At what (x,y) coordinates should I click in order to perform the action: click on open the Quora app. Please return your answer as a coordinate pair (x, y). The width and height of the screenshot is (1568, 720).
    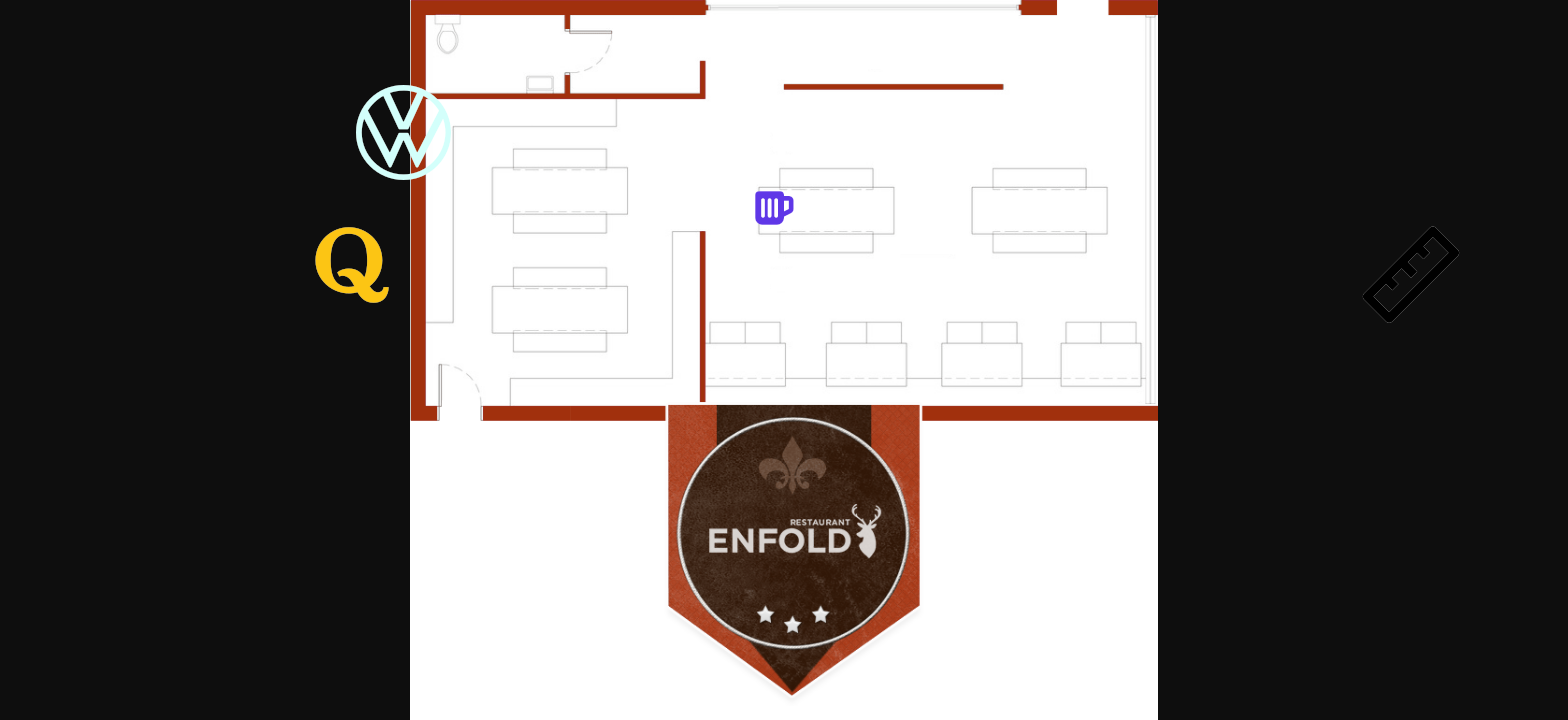
    Looking at the image, I should click on (352, 265).